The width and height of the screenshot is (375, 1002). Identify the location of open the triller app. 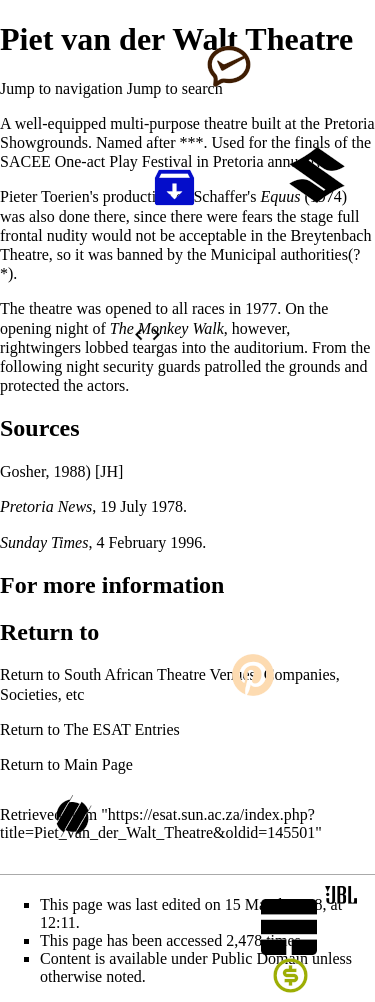
(74, 816).